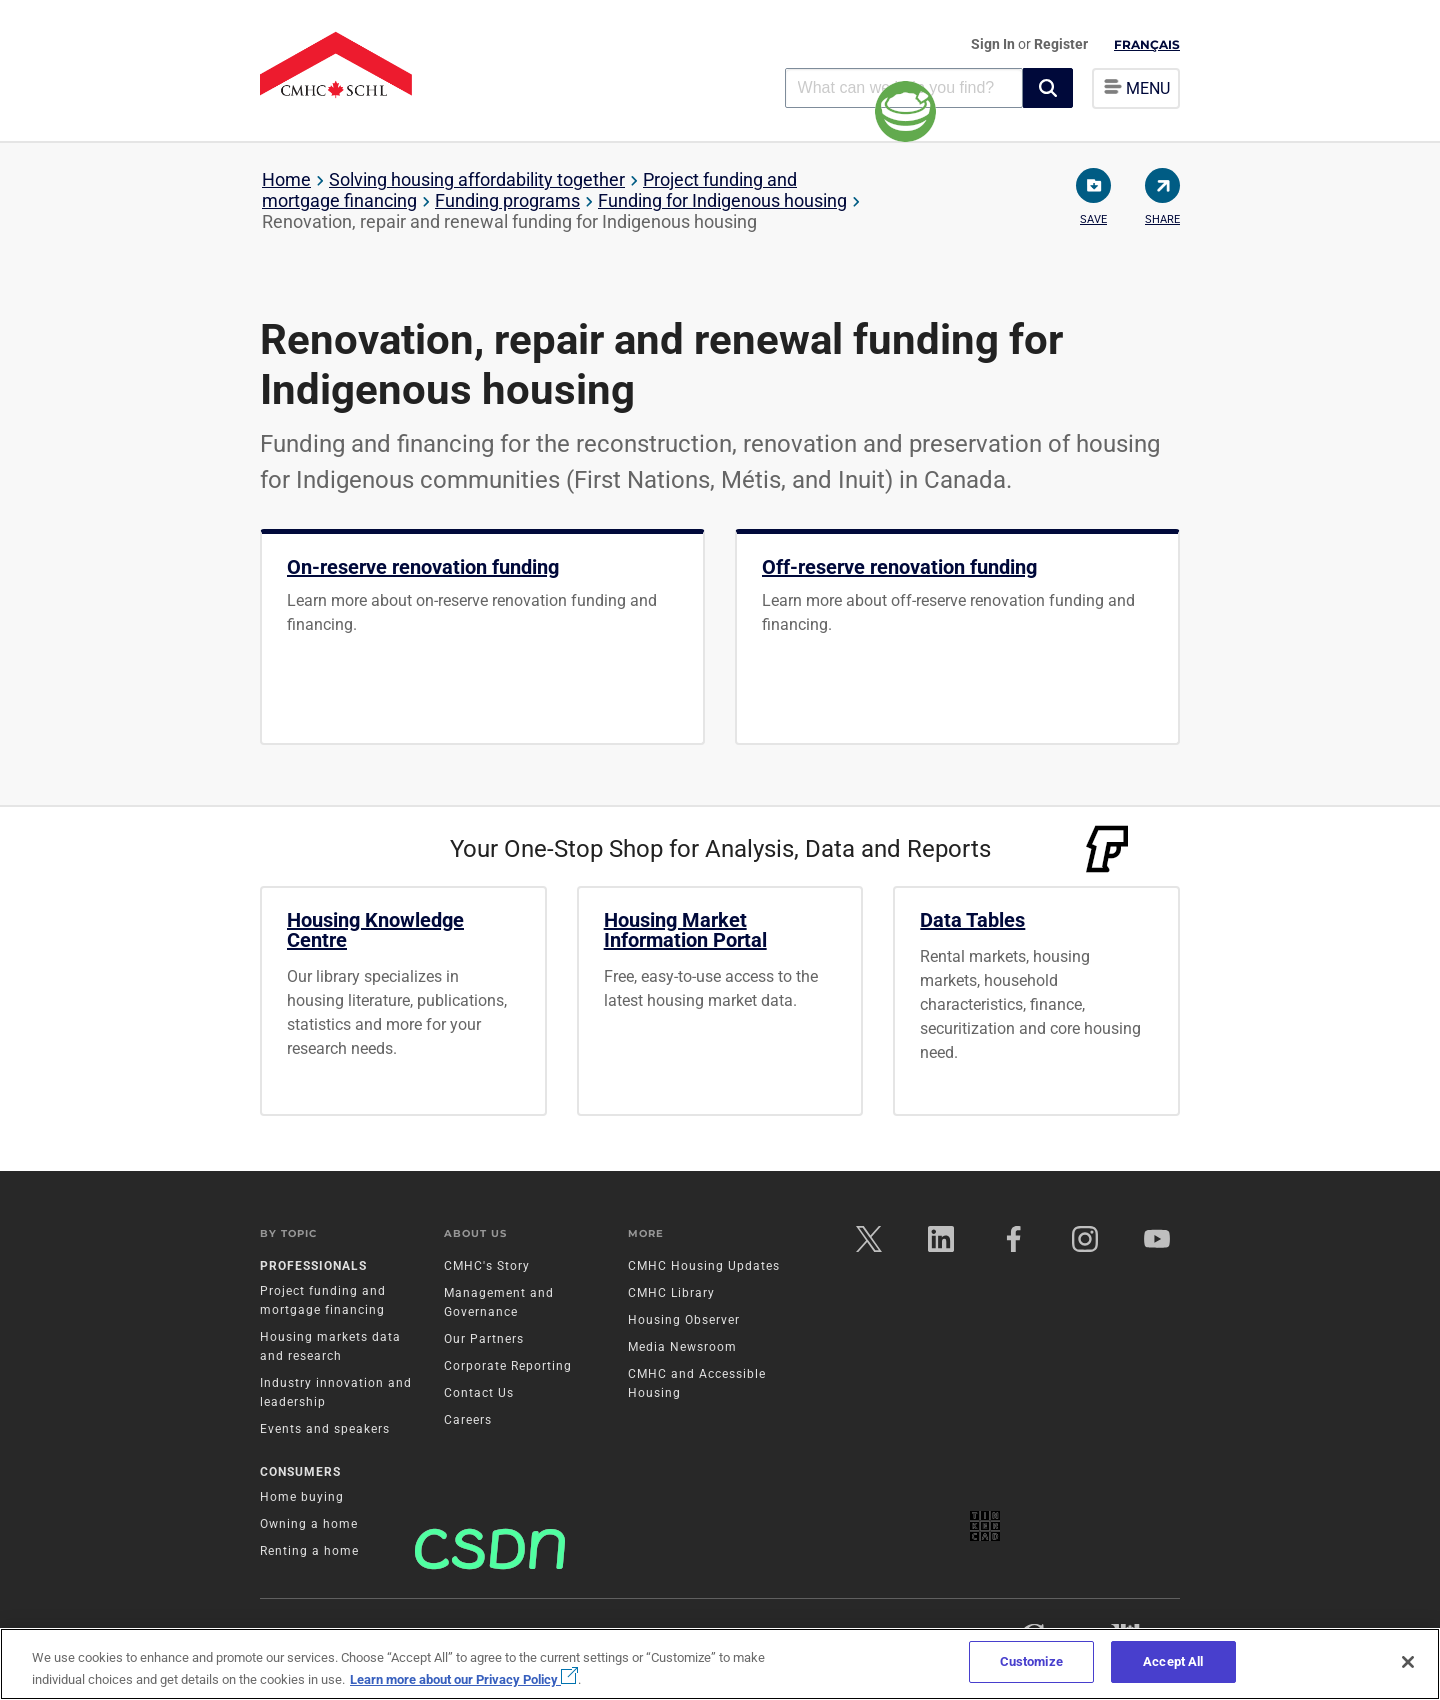 This screenshot has width=1440, height=1700. Describe the element at coordinates (905, 111) in the screenshot. I see `open Apache Guacamole remote desktop gateway` at that location.